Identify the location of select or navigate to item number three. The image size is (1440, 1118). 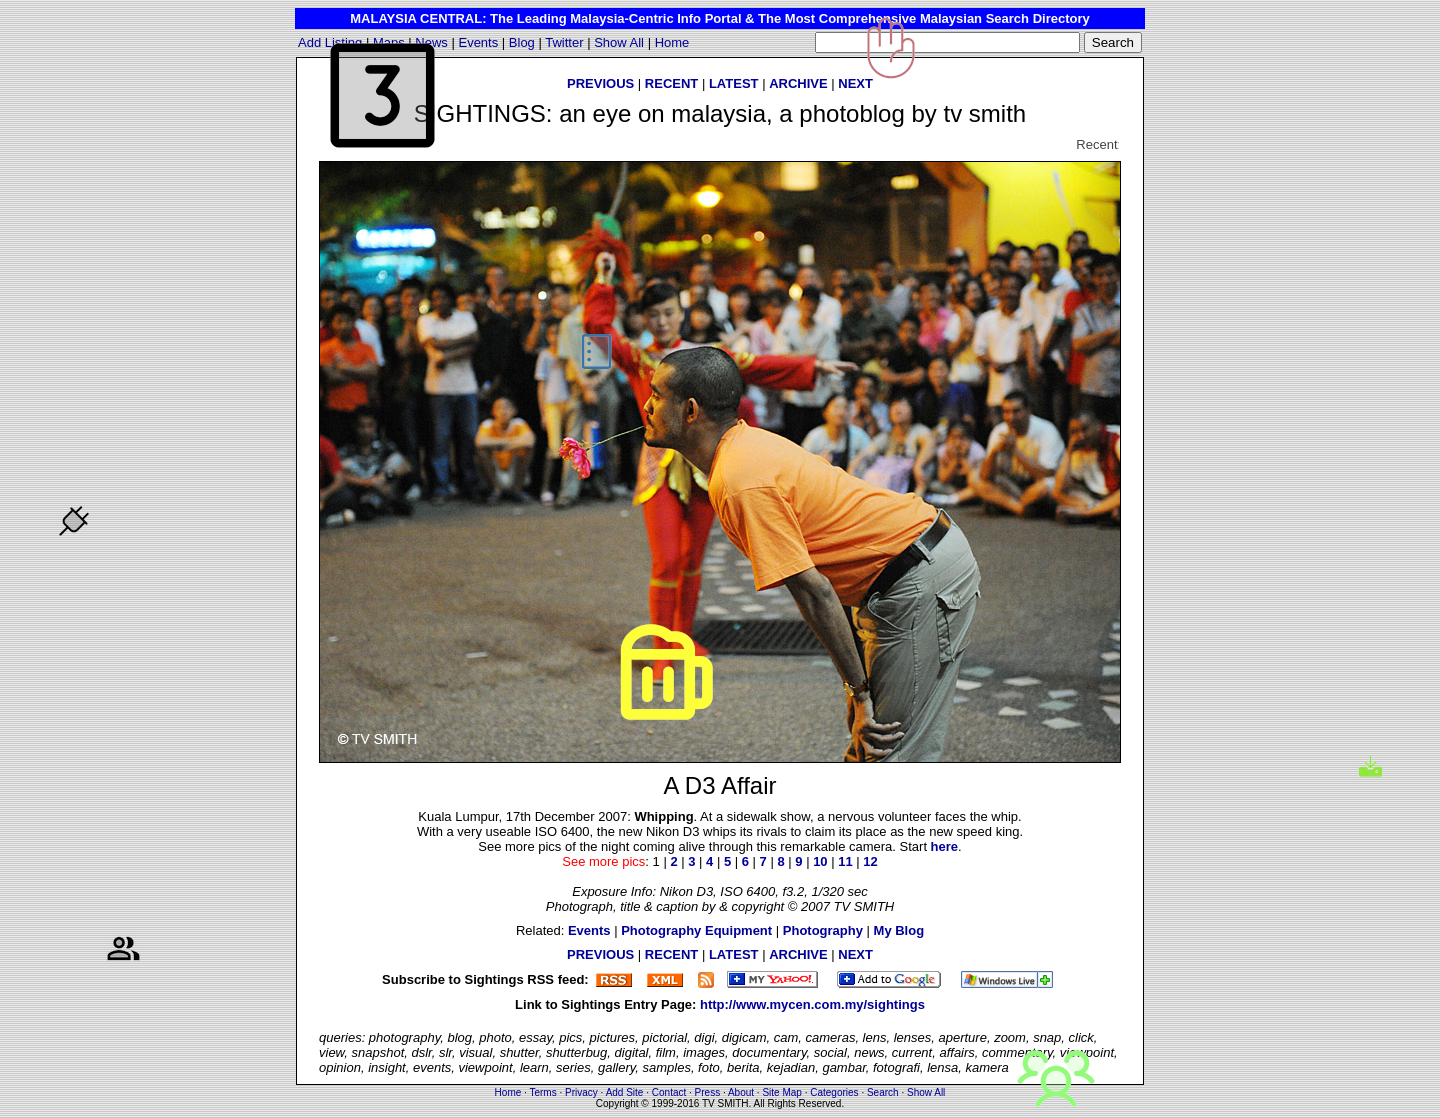
(382, 95).